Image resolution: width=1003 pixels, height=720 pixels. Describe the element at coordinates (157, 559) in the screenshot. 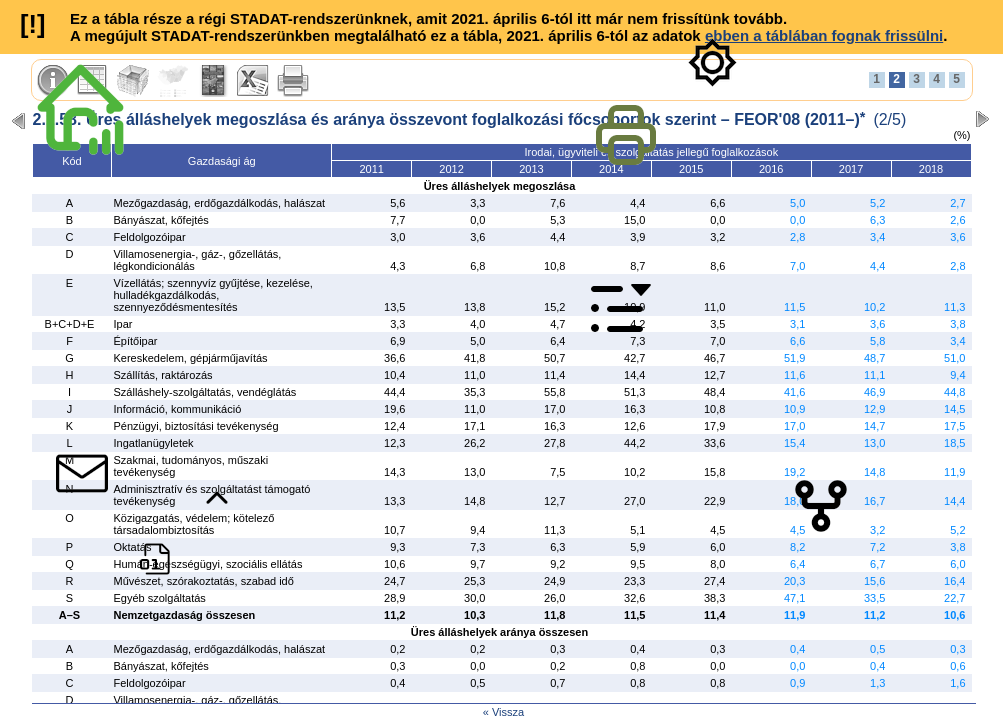

I see `view or open a binary file` at that location.